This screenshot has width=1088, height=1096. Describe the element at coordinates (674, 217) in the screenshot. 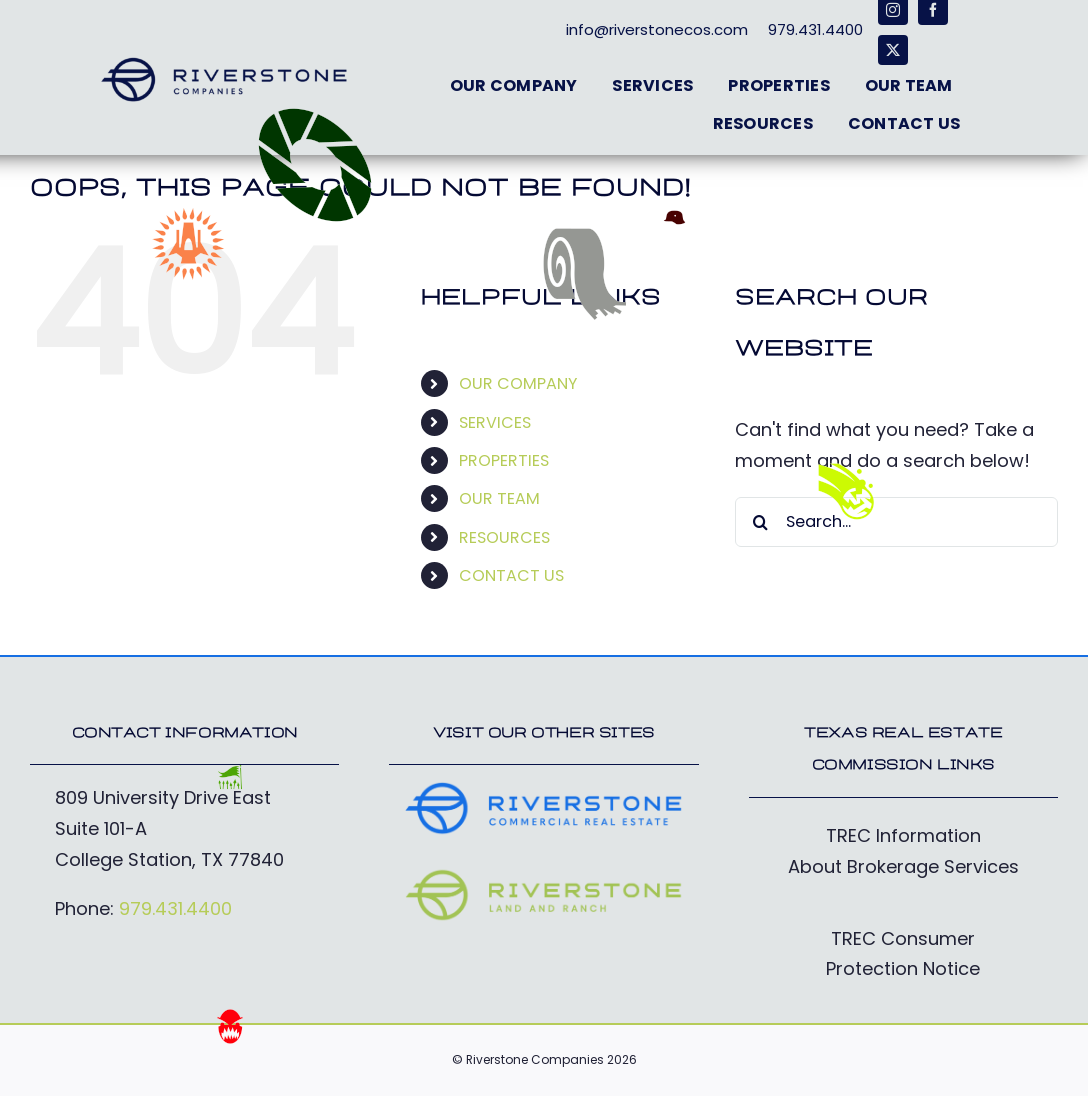

I see `select military or soldier character class` at that location.